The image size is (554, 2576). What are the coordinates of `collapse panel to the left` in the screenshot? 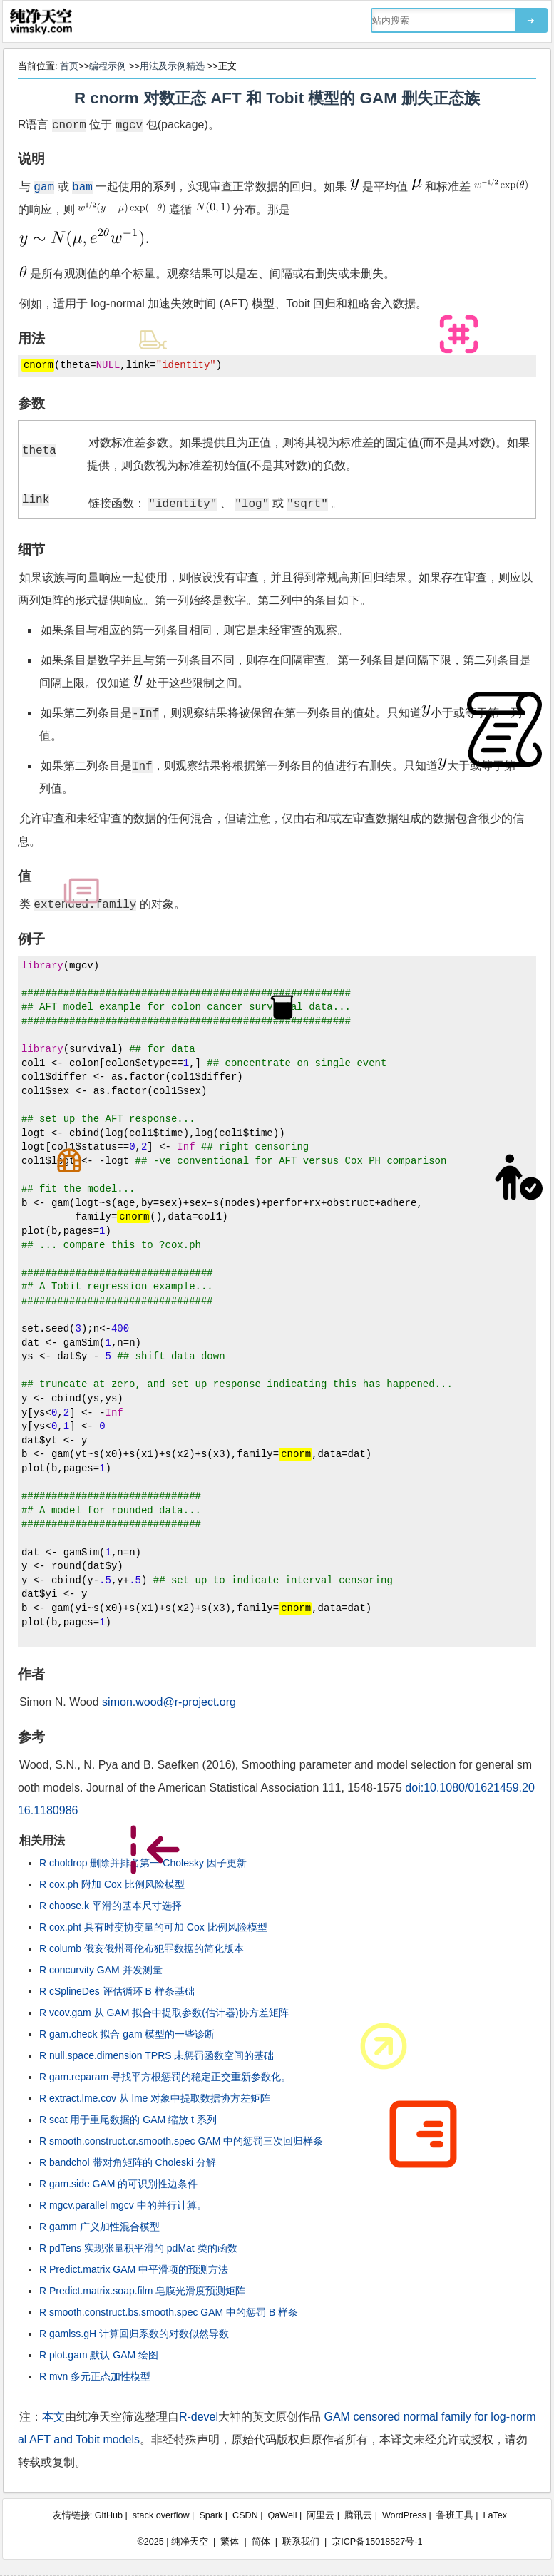 It's located at (155, 1849).